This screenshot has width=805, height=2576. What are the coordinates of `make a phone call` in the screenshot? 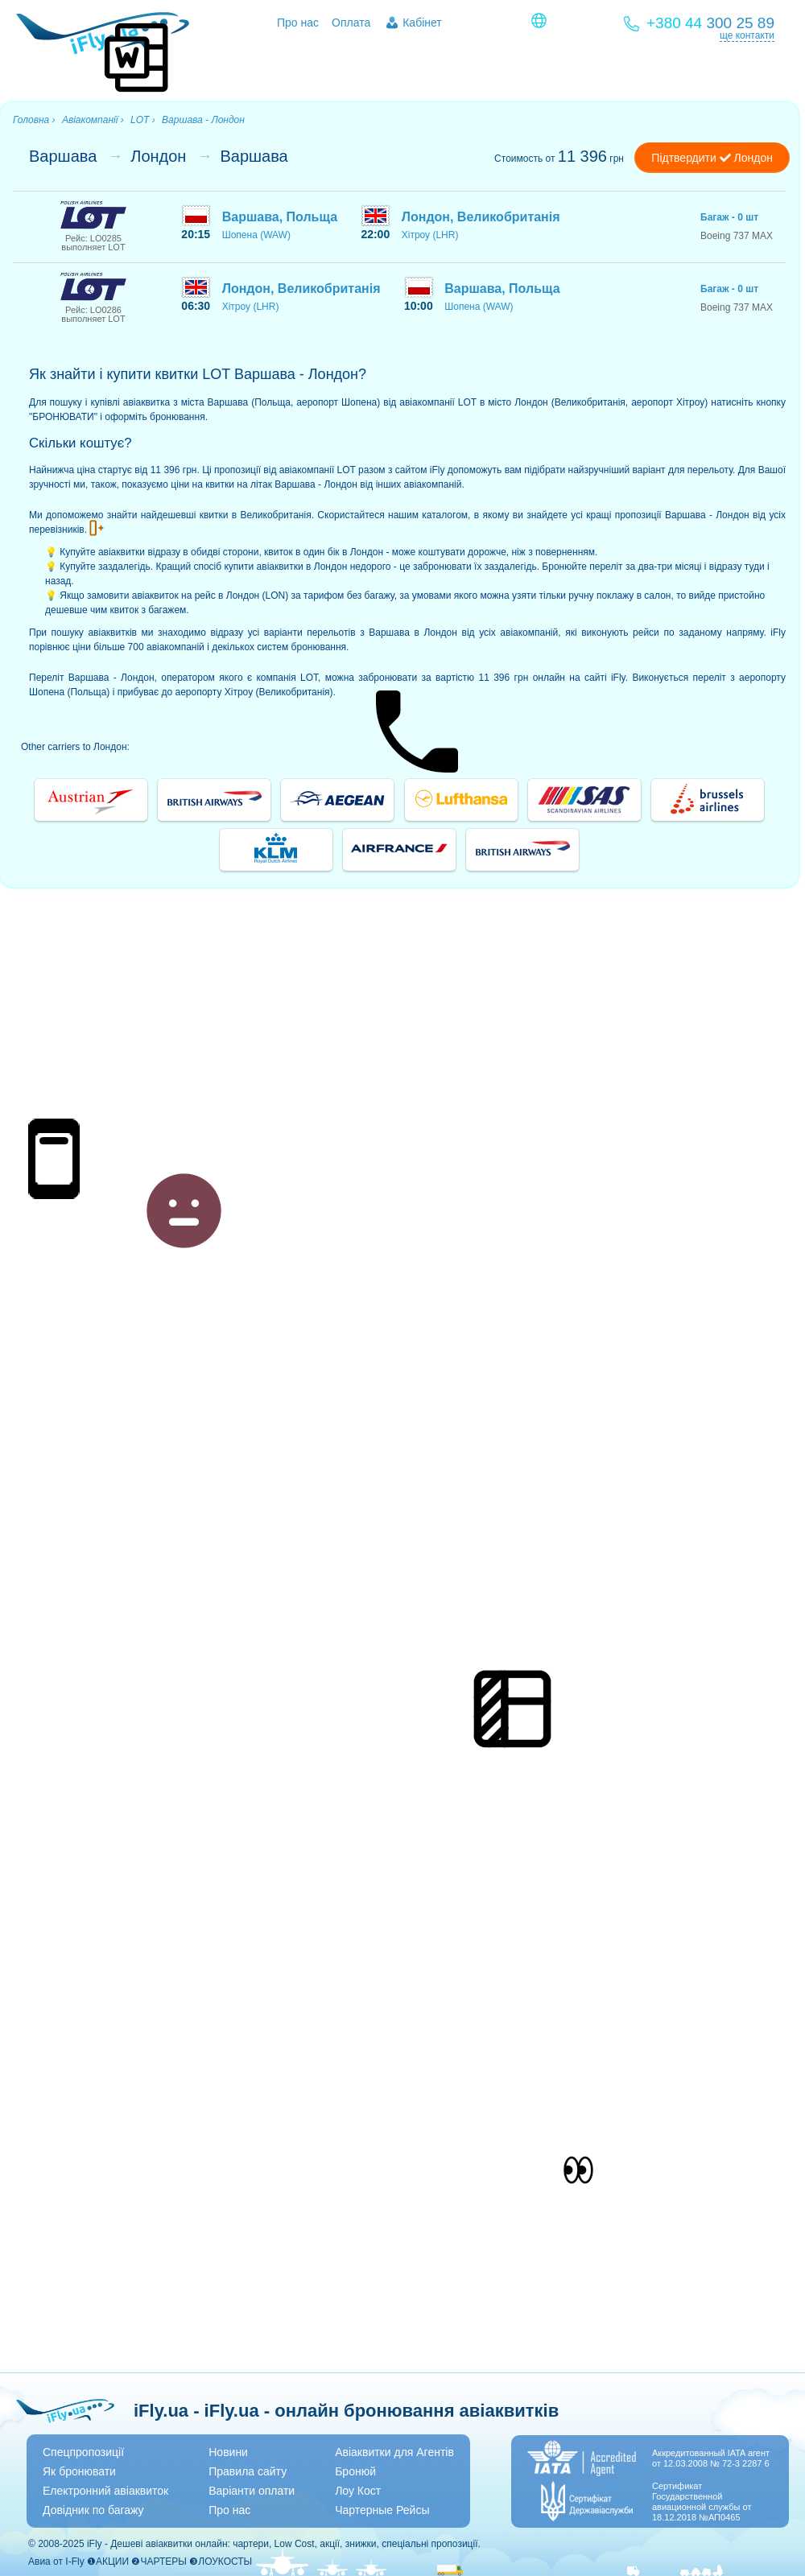 It's located at (417, 732).